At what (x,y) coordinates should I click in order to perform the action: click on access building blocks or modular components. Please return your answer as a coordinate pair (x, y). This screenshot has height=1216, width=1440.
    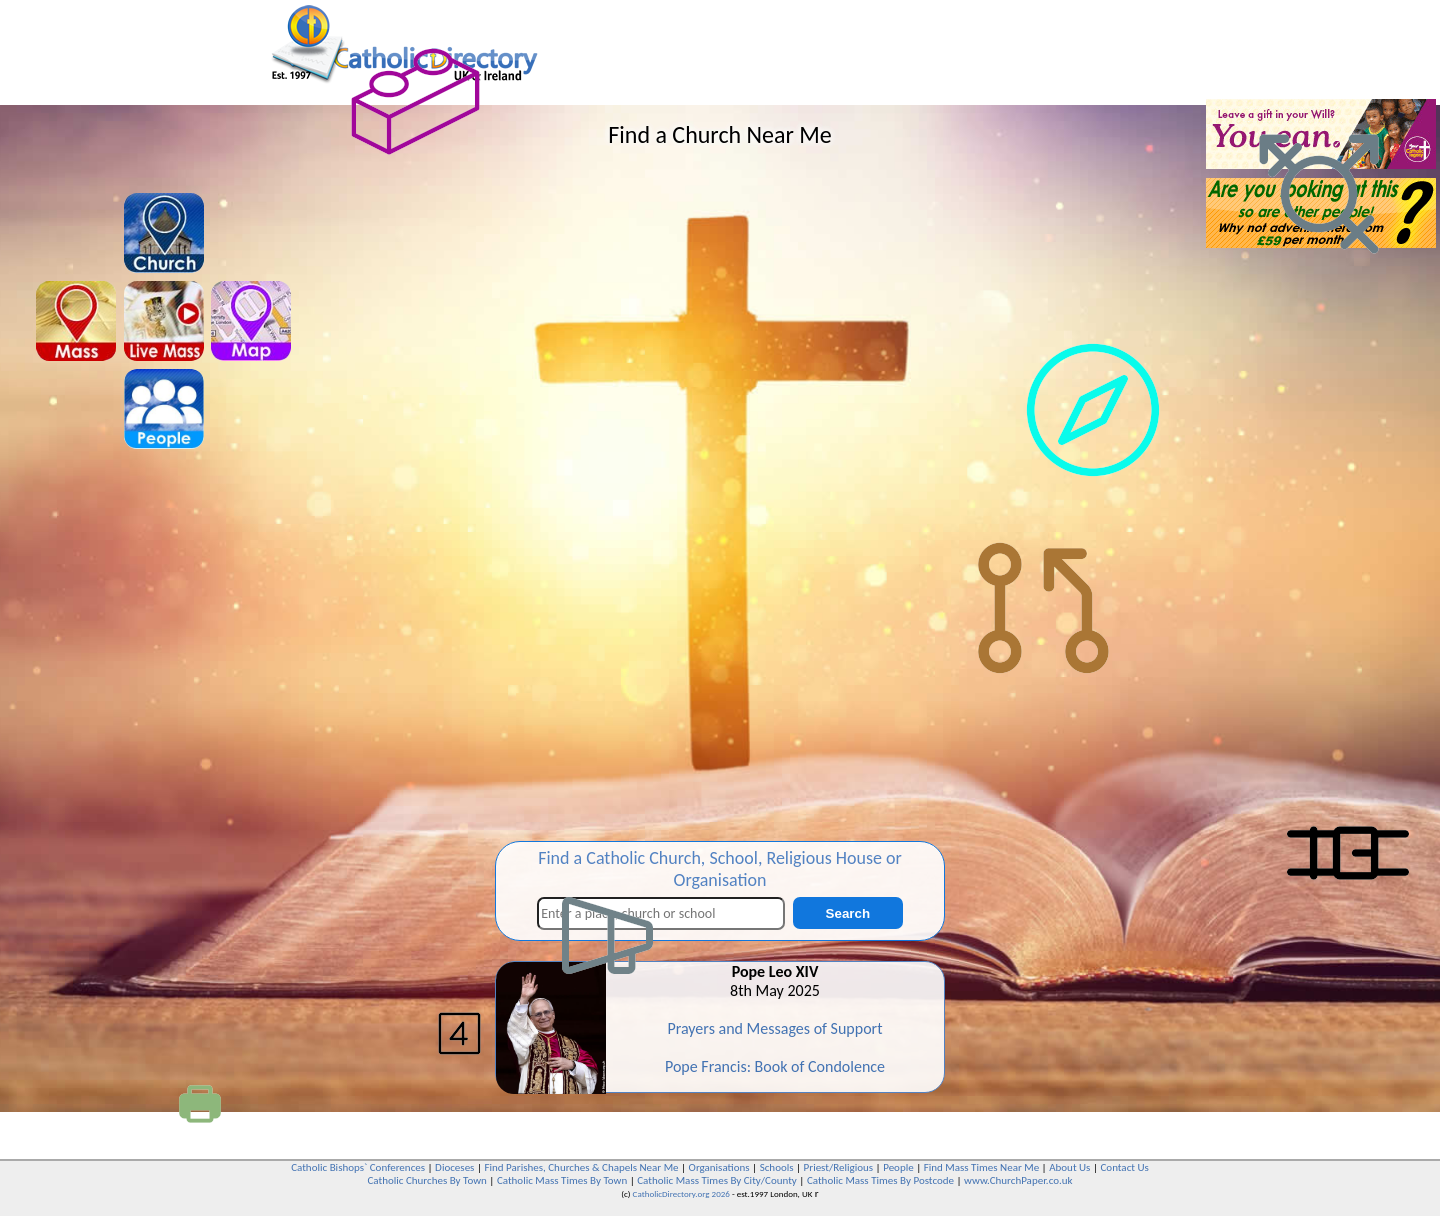
    Looking at the image, I should click on (415, 99).